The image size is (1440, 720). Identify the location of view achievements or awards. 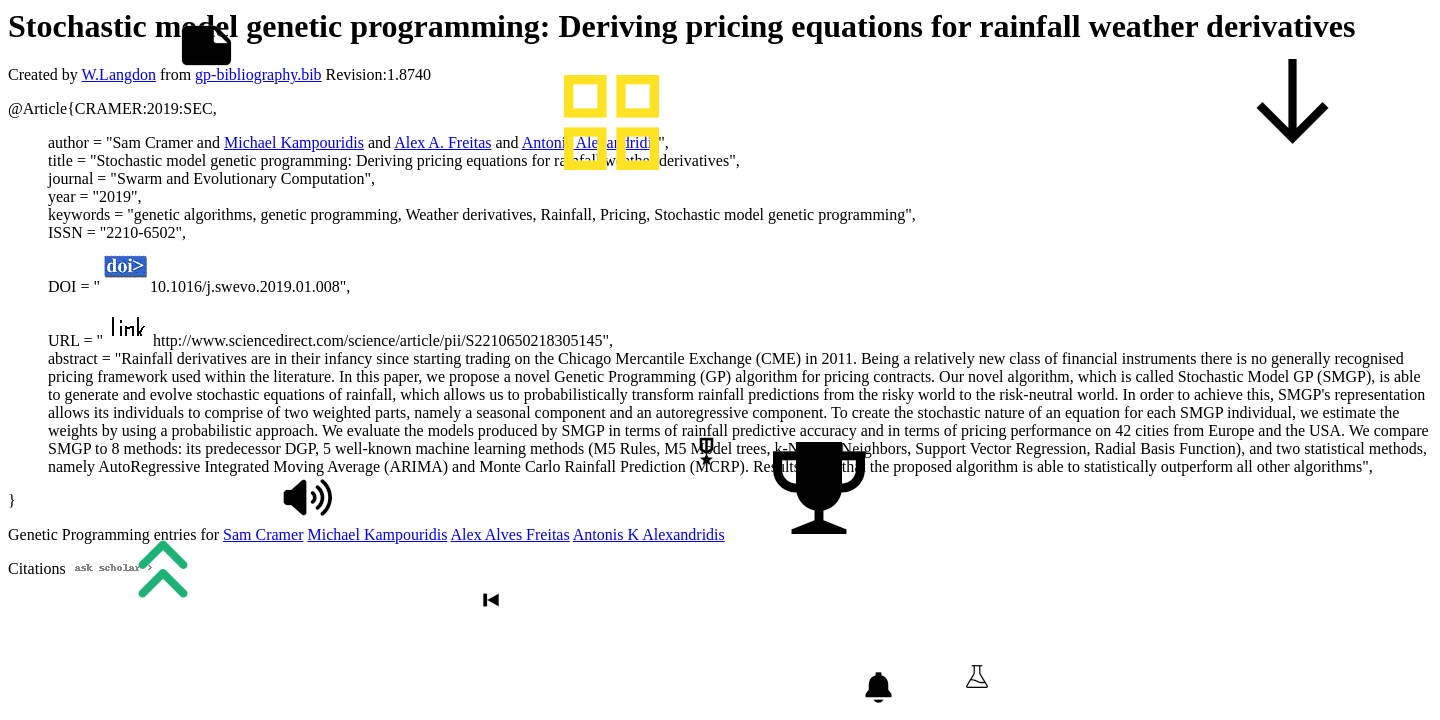
(819, 488).